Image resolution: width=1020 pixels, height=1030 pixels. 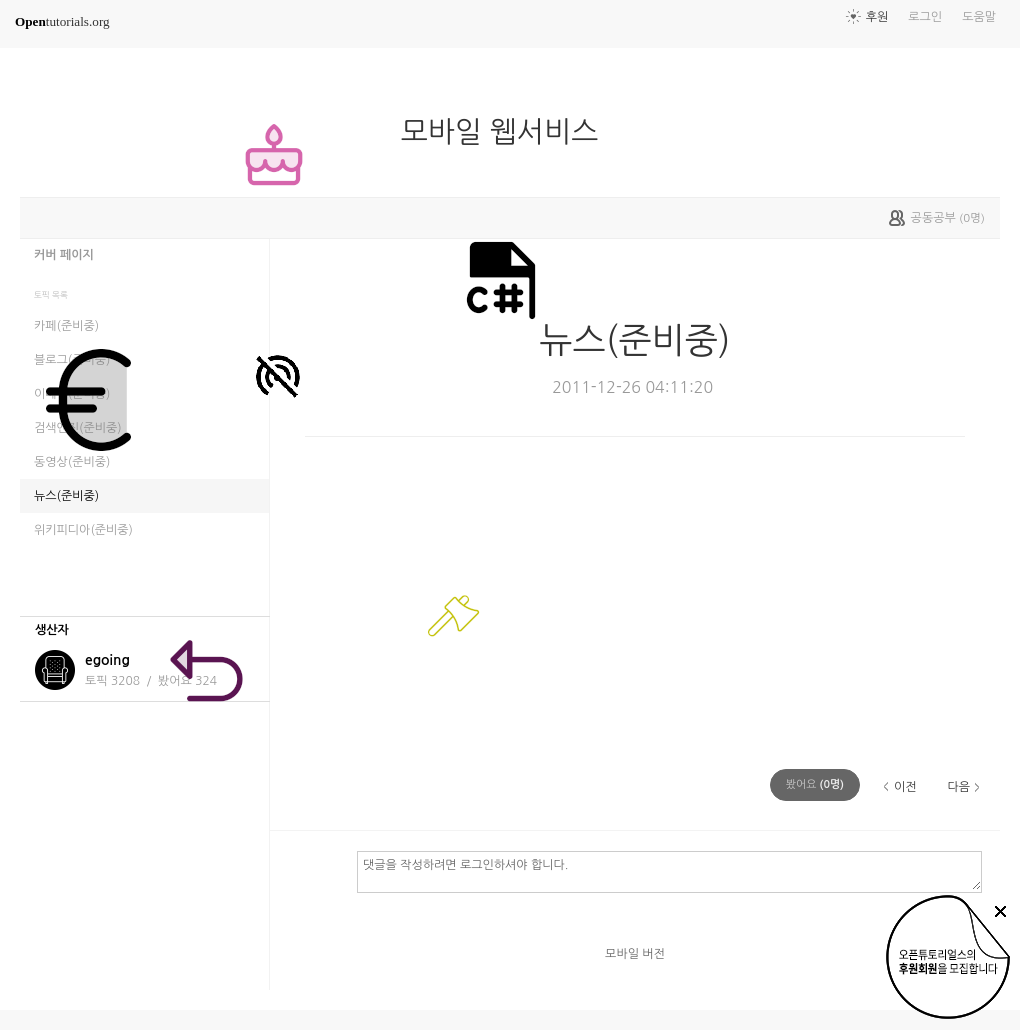 I want to click on open a C# source code file, so click(x=502, y=280).